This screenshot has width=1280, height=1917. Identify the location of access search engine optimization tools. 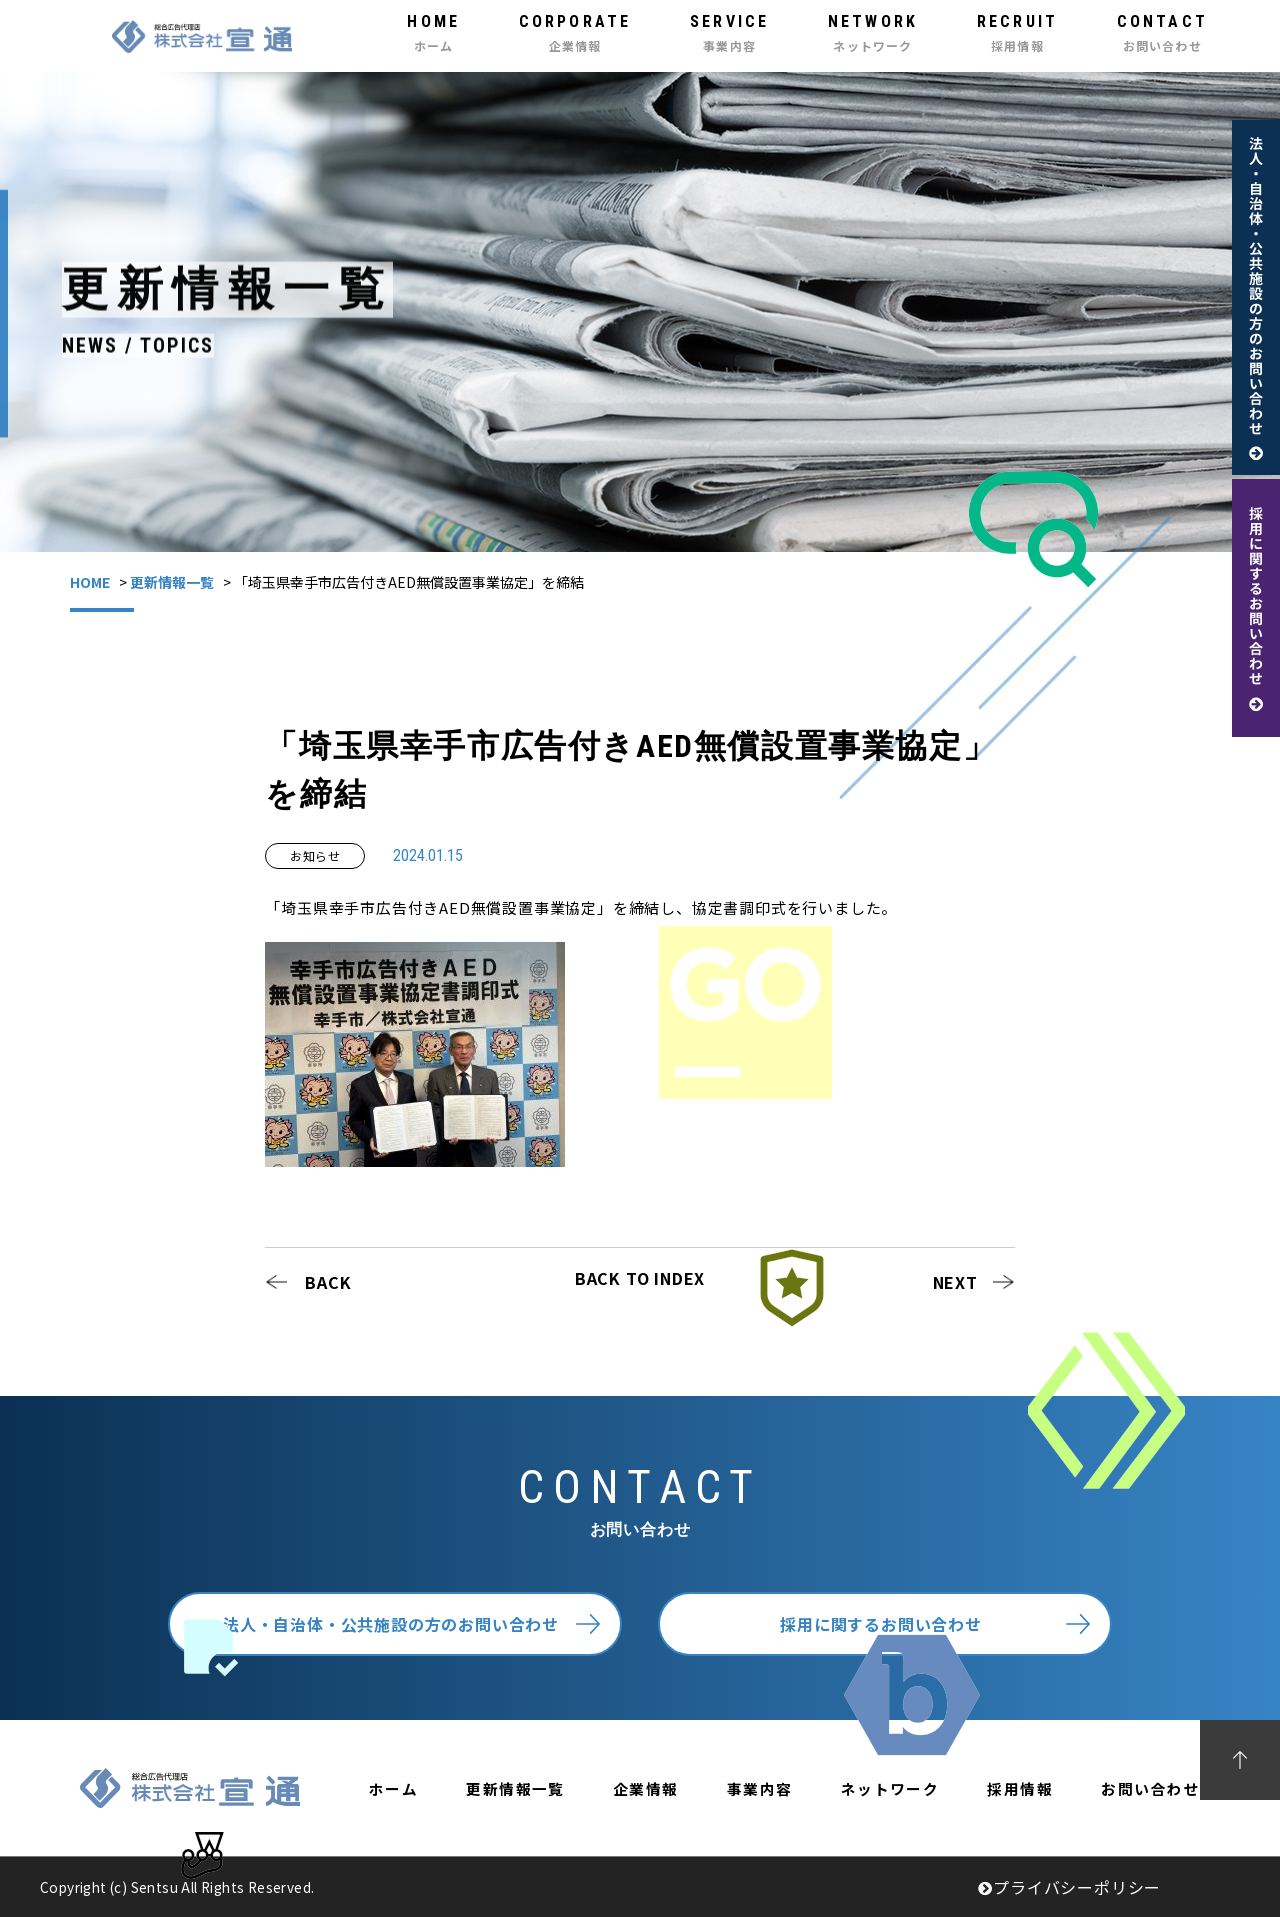
(1033, 524).